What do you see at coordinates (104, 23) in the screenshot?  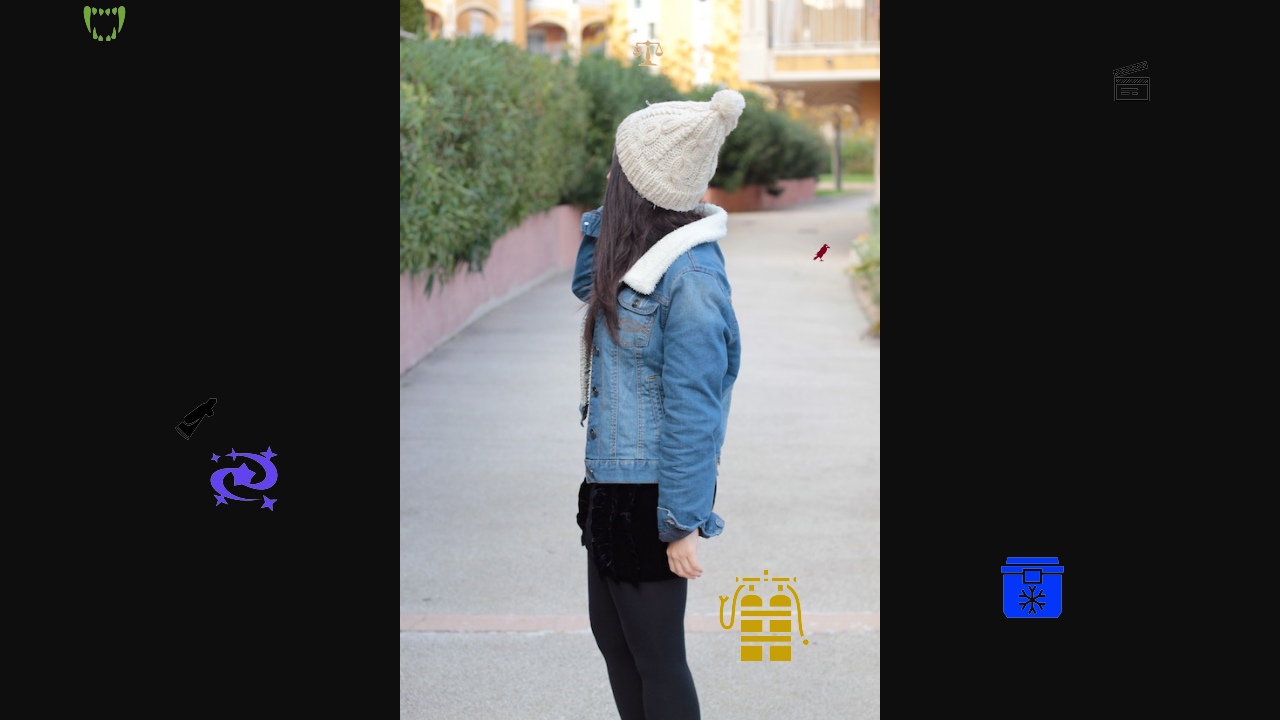 I see `select vampire or monster character type` at bounding box center [104, 23].